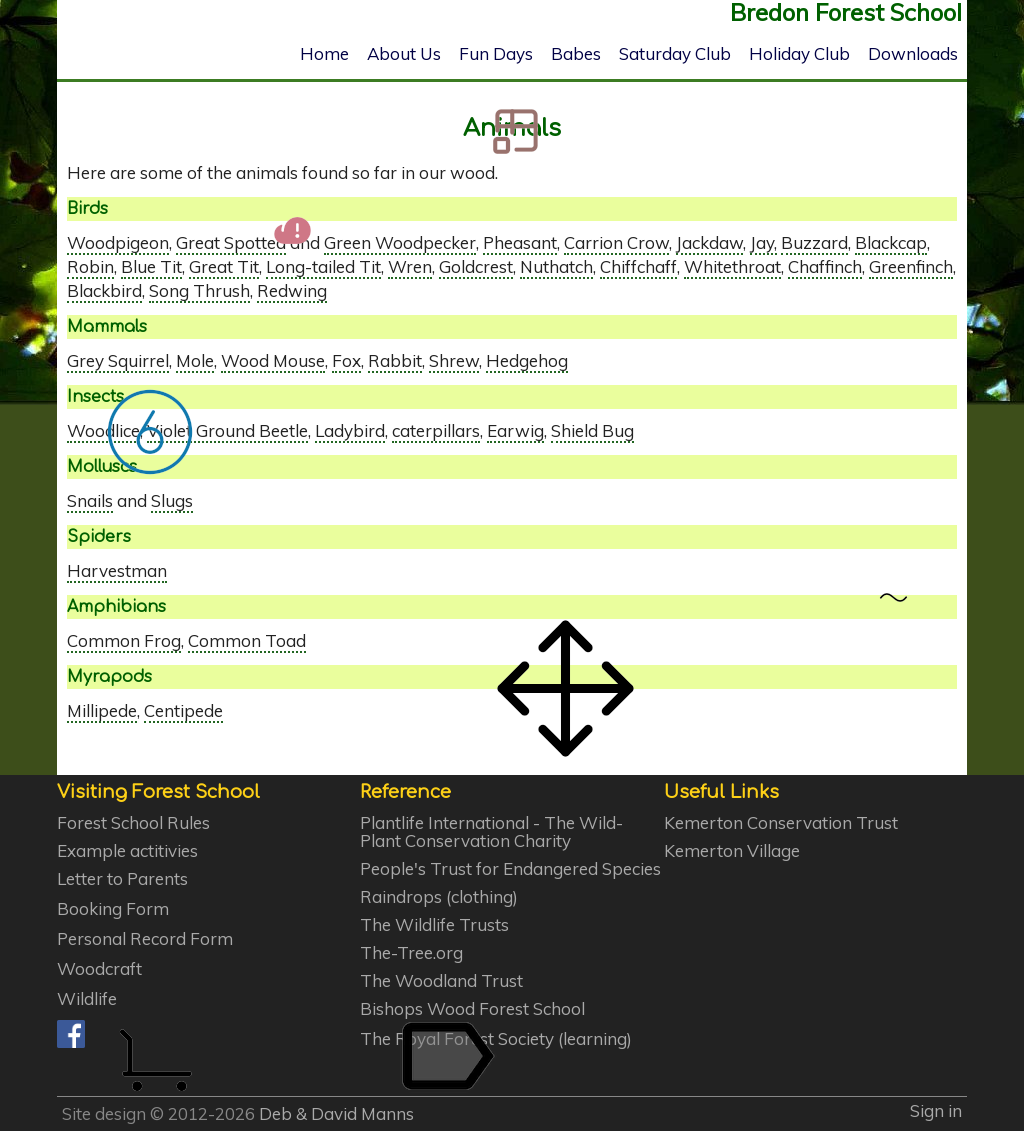 This screenshot has height=1131, width=1024. What do you see at coordinates (154, 1056) in the screenshot?
I see `view shopping cart` at bounding box center [154, 1056].